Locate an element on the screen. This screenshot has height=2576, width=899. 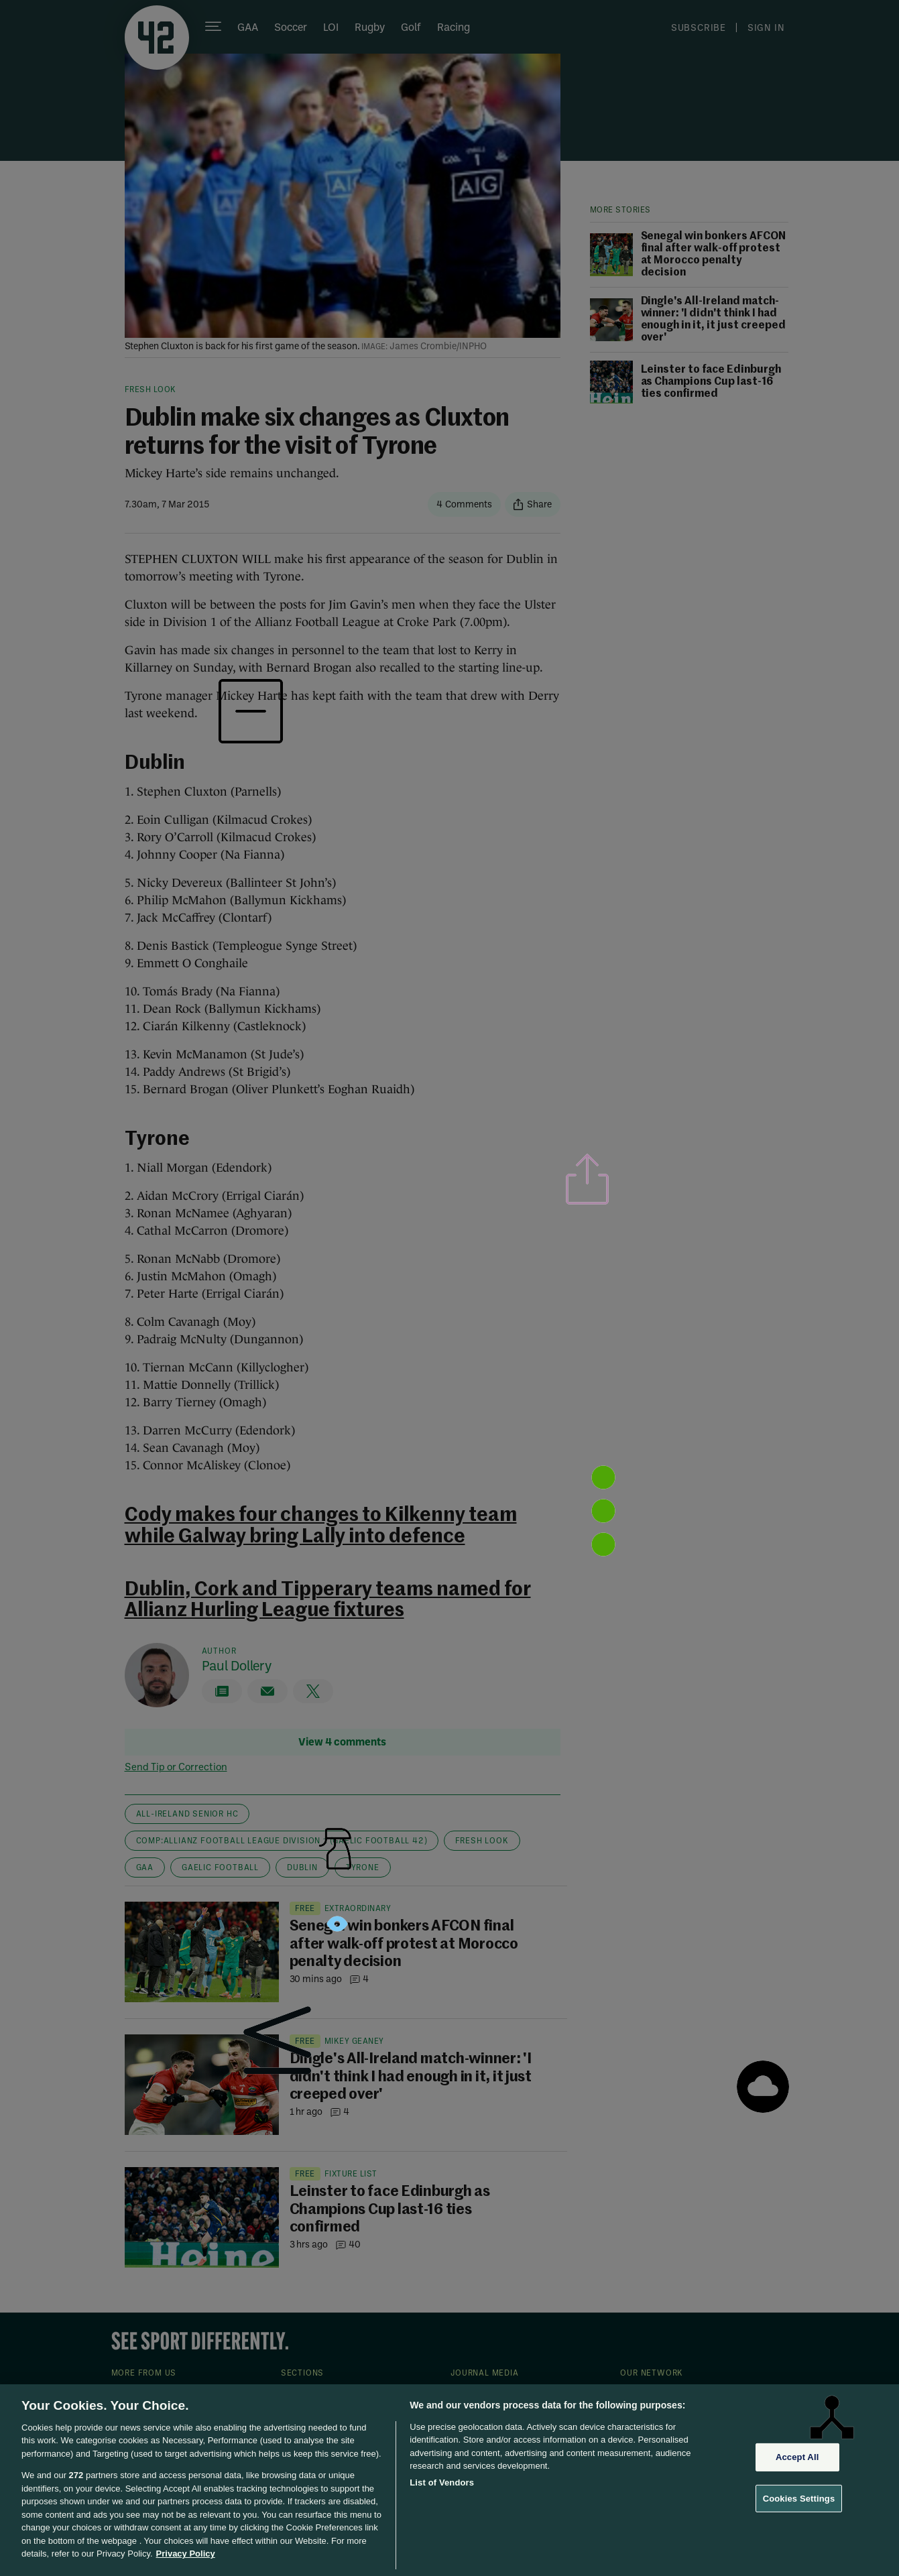
connect or manage linked devices is located at coordinates (832, 2417).